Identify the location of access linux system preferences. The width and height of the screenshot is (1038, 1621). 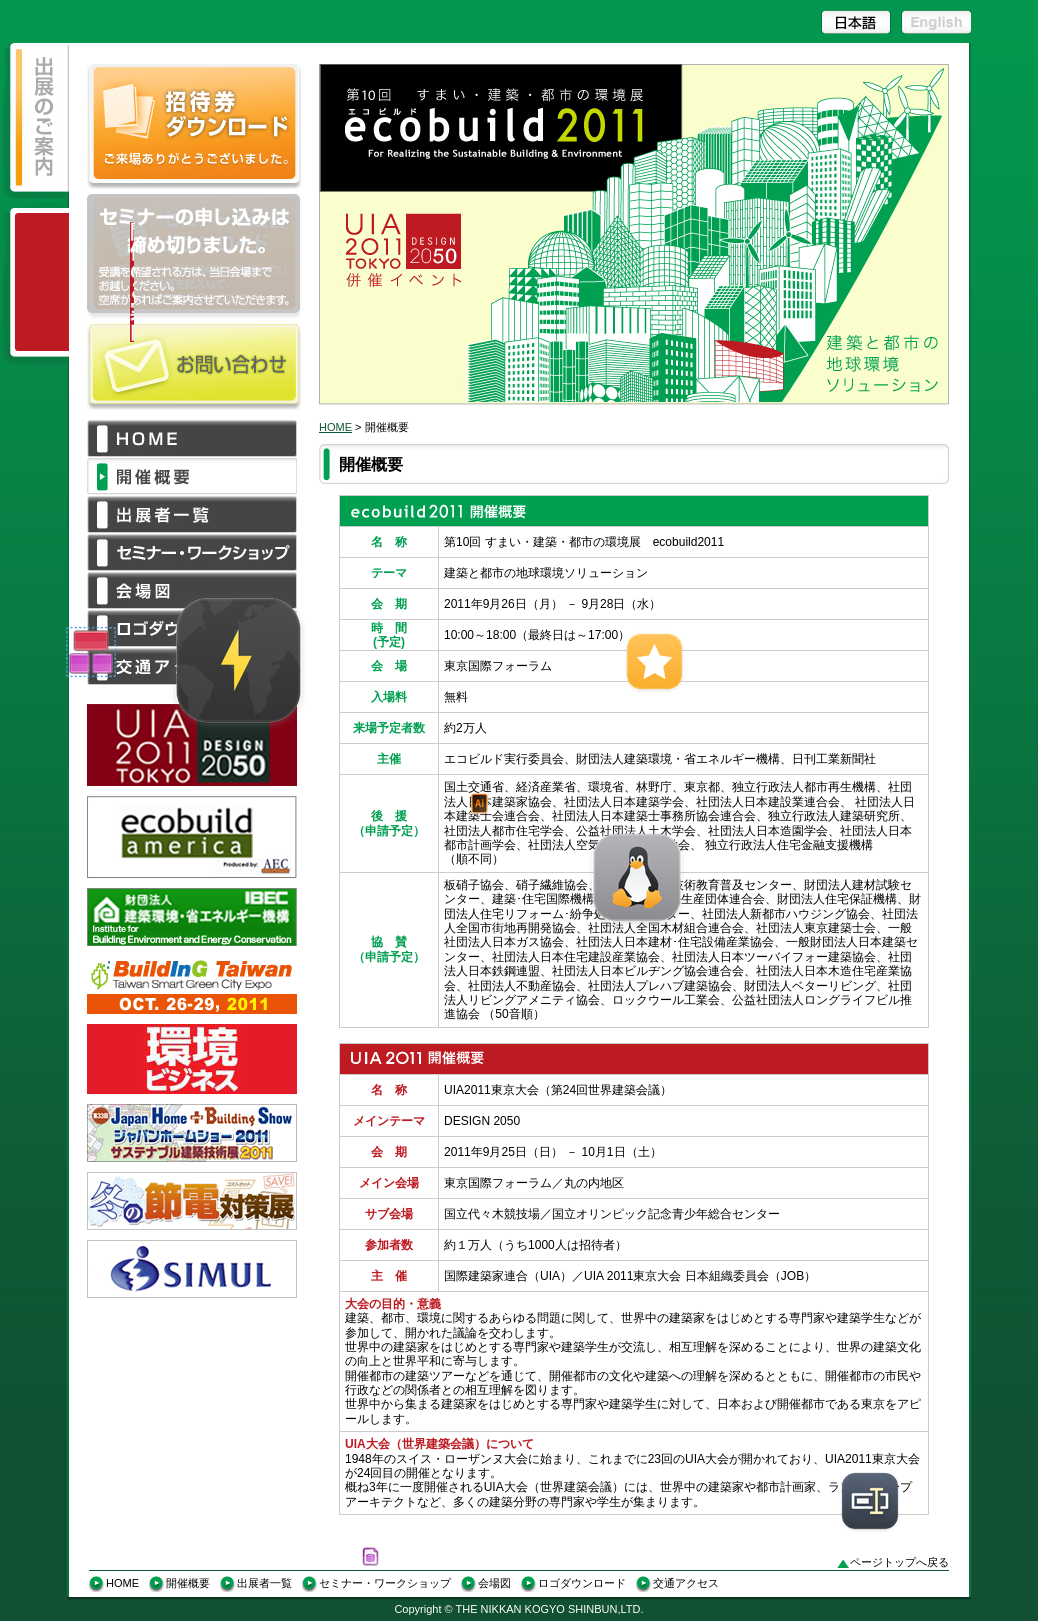
(637, 879).